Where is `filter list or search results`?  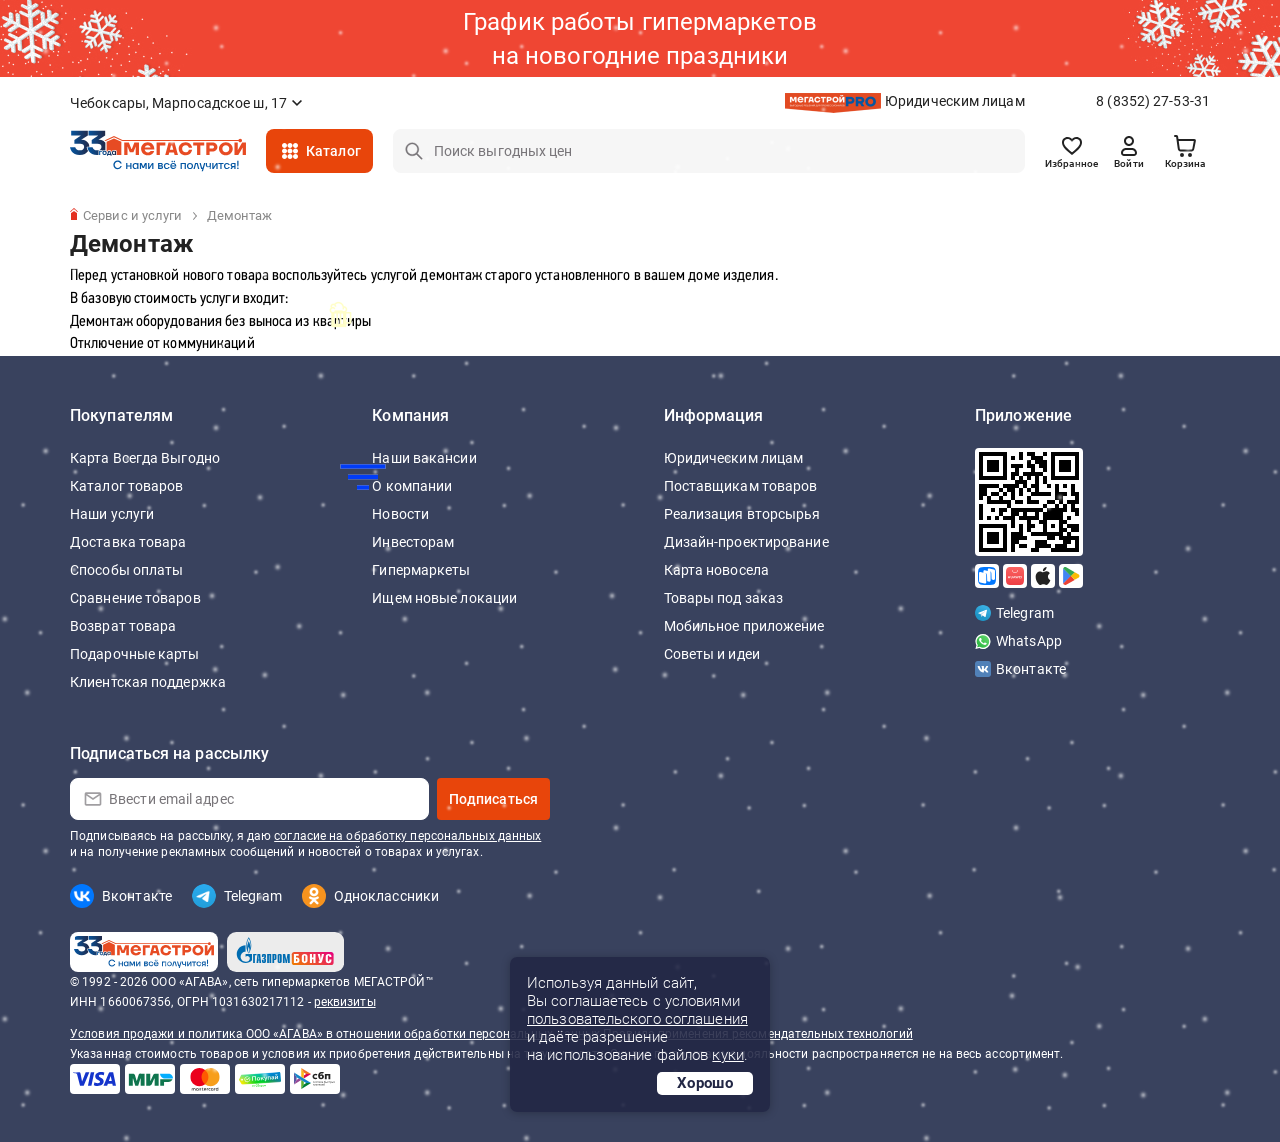
filter list or search results is located at coordinates (363, 477).